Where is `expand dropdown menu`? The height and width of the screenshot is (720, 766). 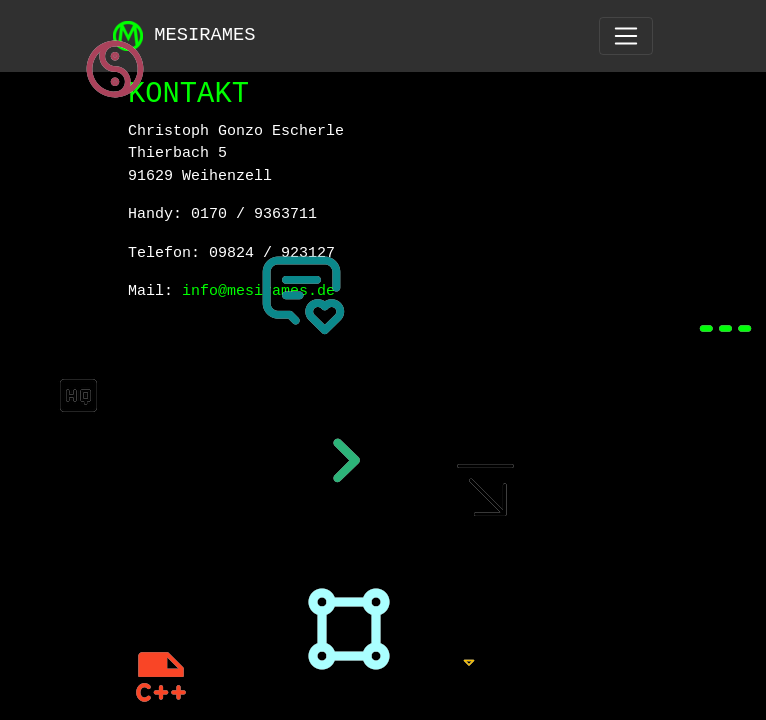
expand dropdown menu is located at coordinates (469, 662).